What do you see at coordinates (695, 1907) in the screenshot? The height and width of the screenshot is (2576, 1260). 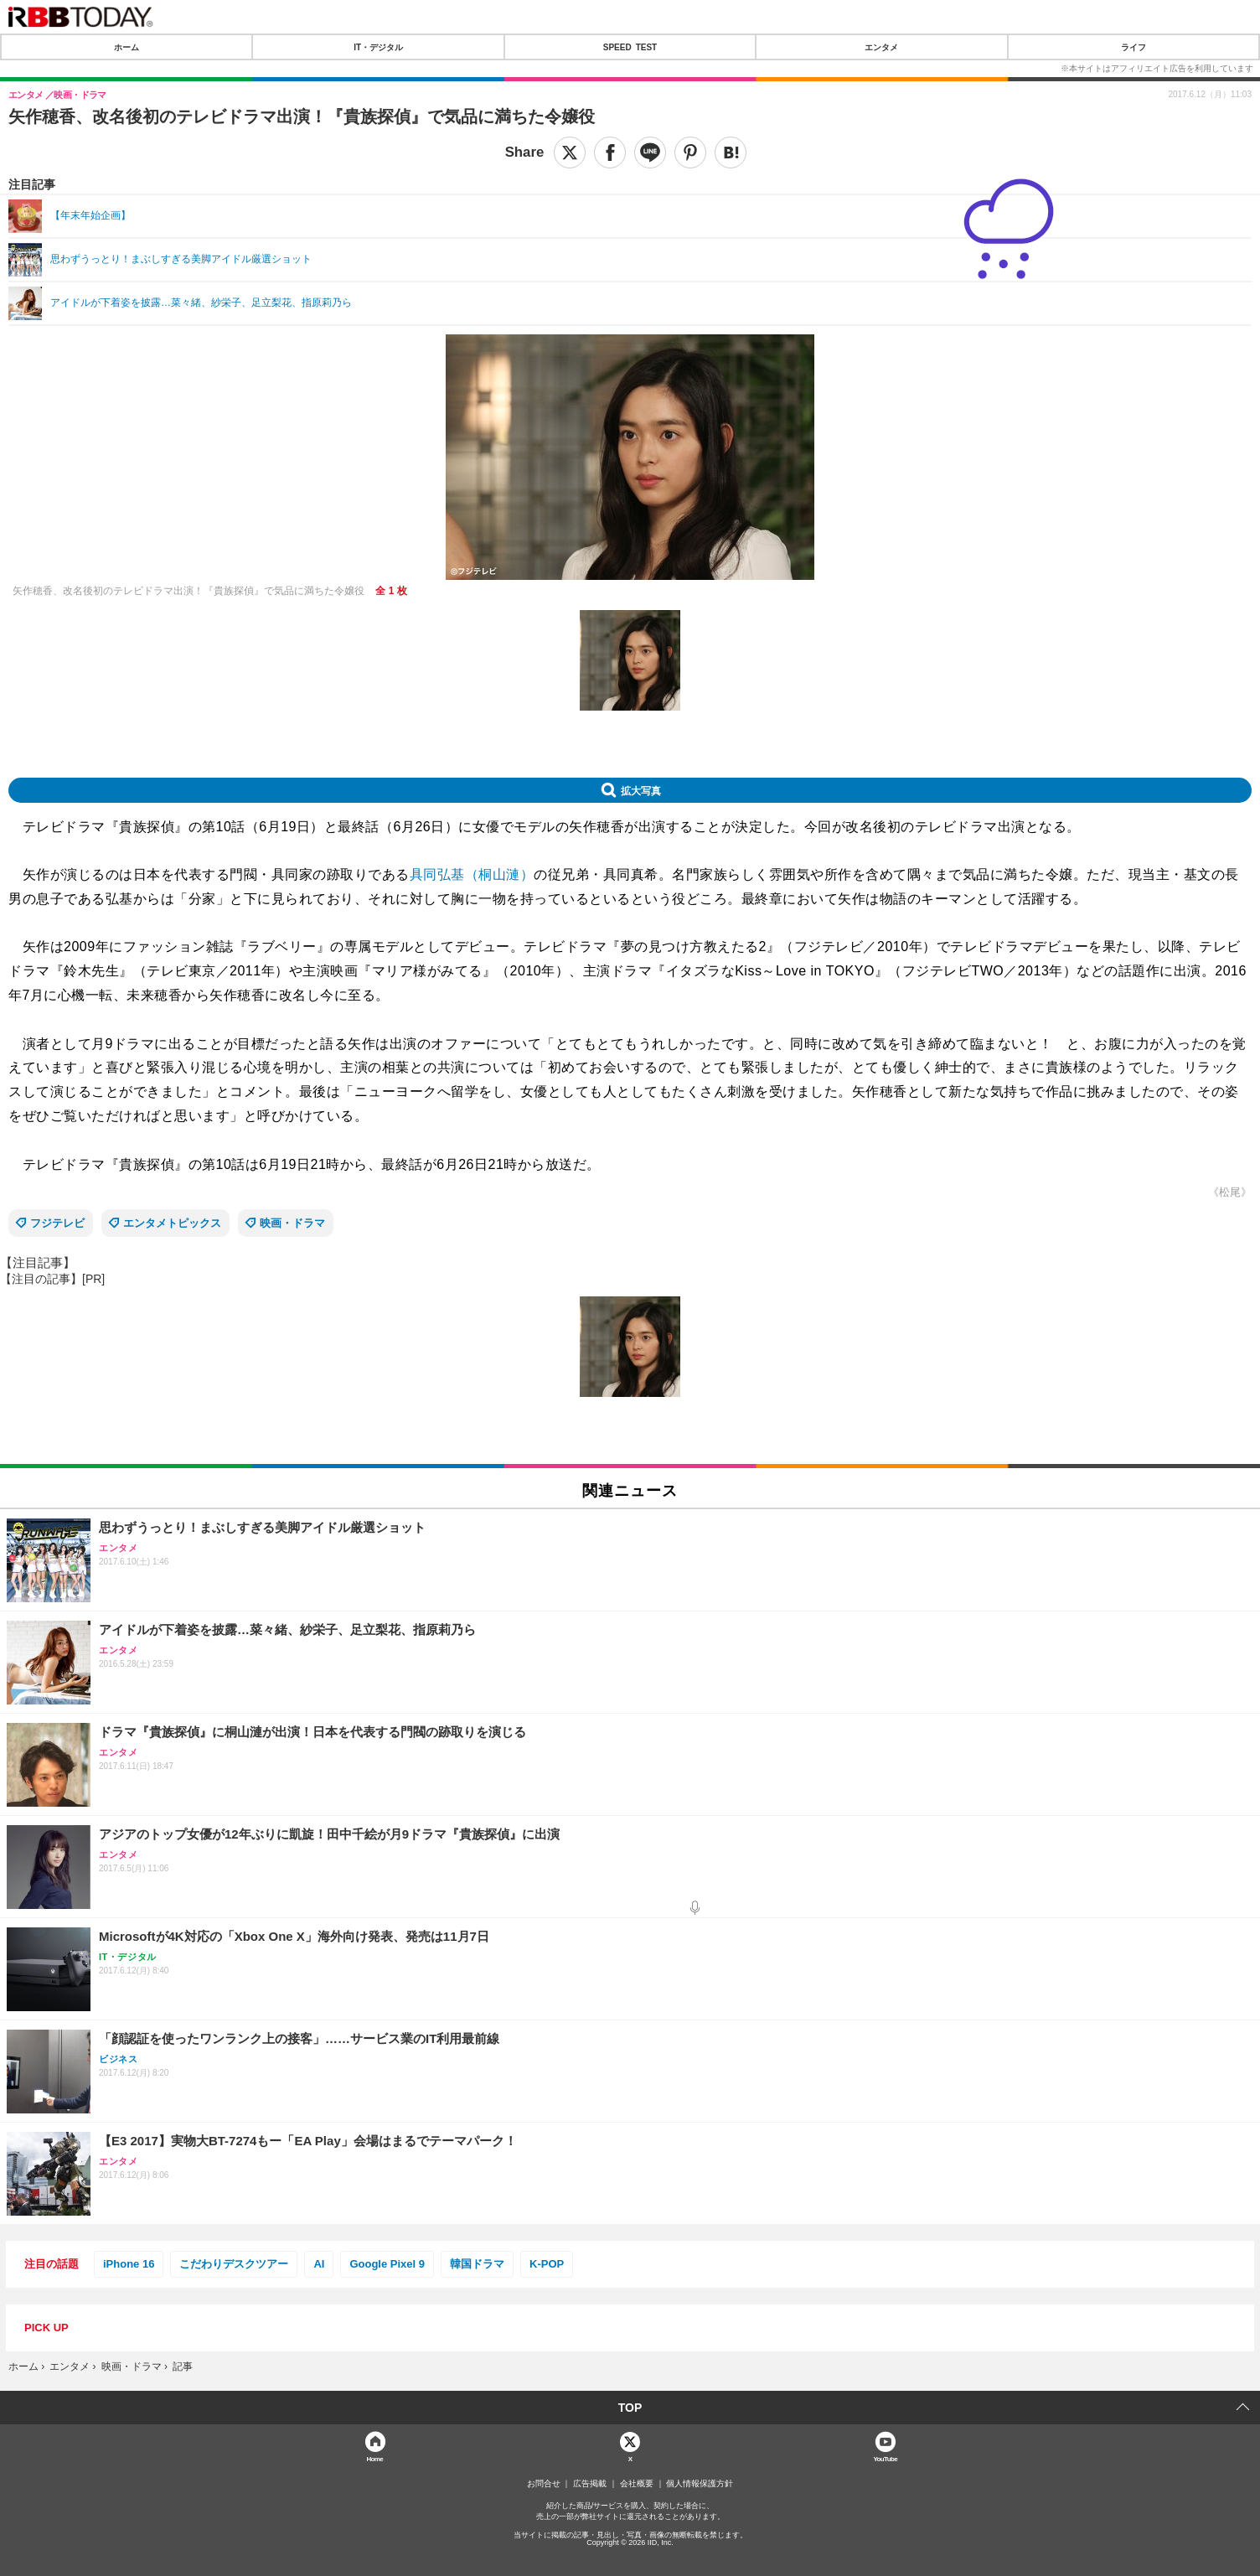 I see `tap to use voice input` at bounding box center [695, 1907].